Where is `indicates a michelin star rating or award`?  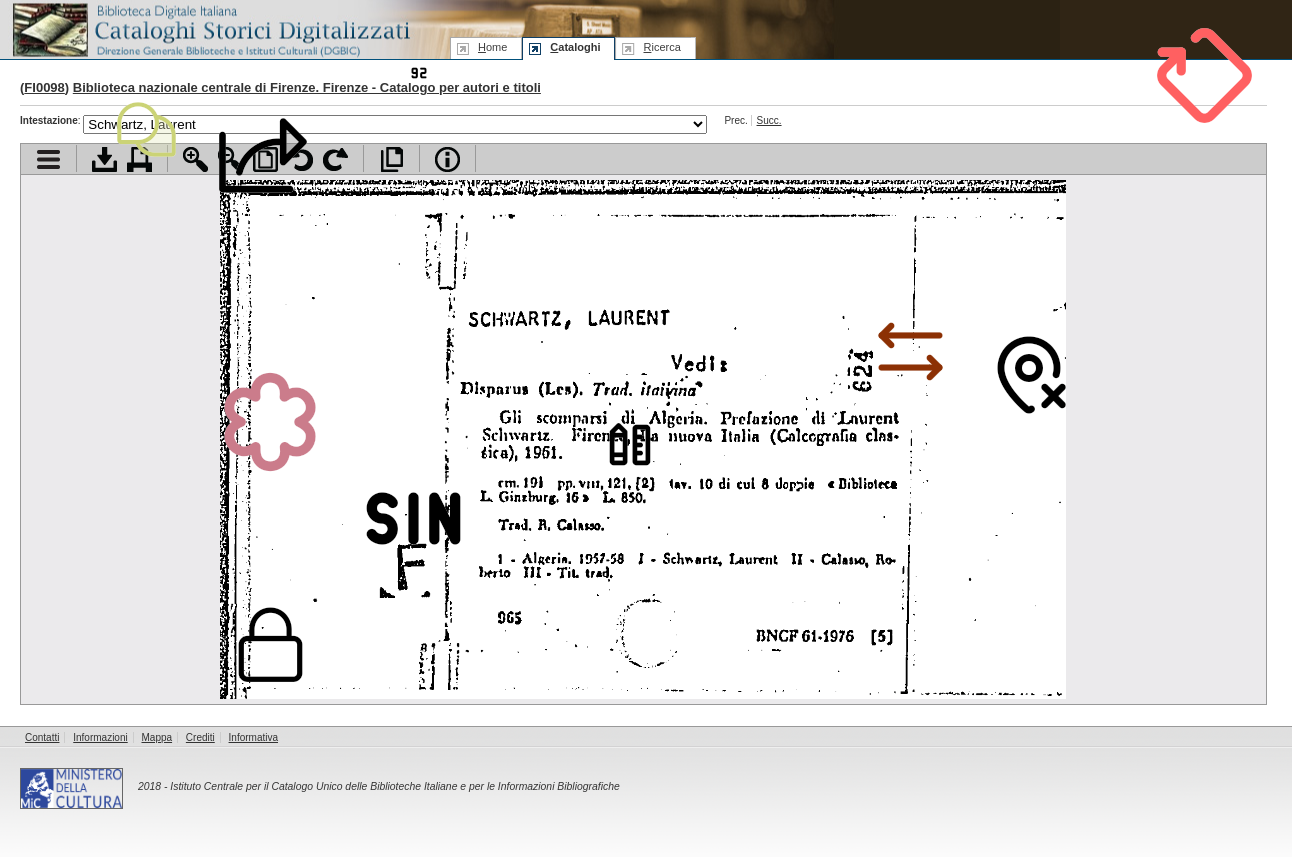 indicates a michelin star rating or award is located at coordinates (271, 422).